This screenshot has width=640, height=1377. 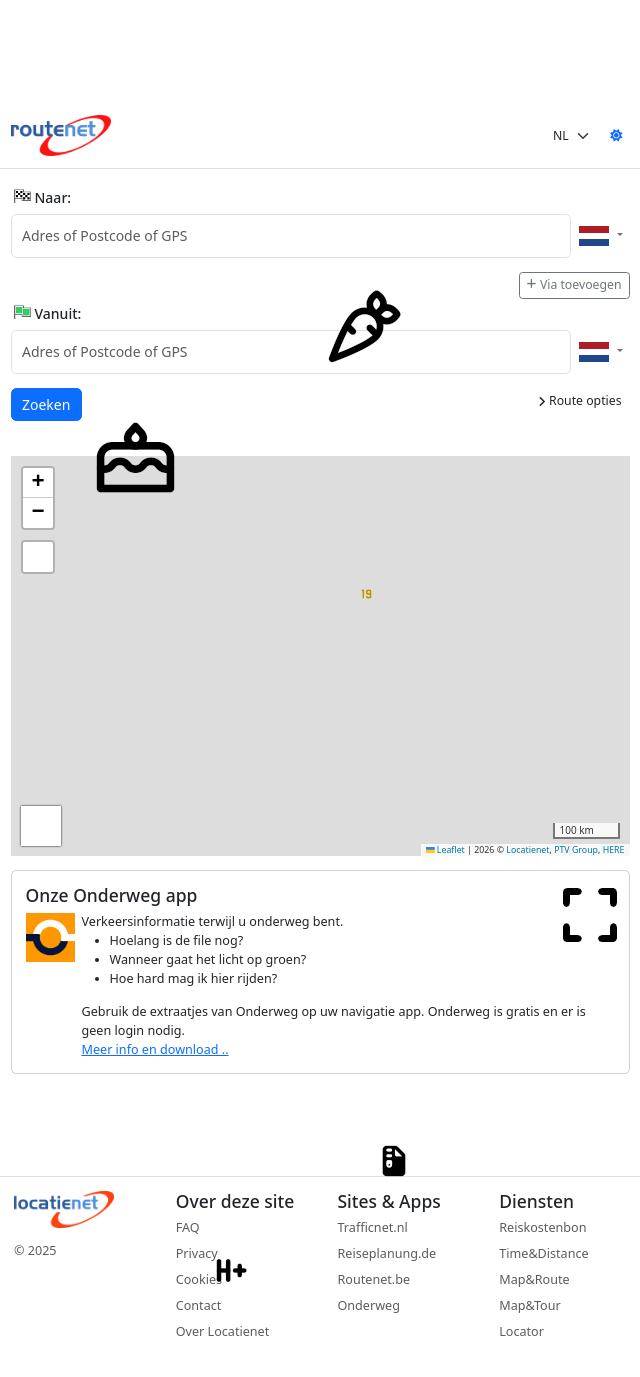 I want to click on expand to fullscreen mode, so click(x=590, y=915).